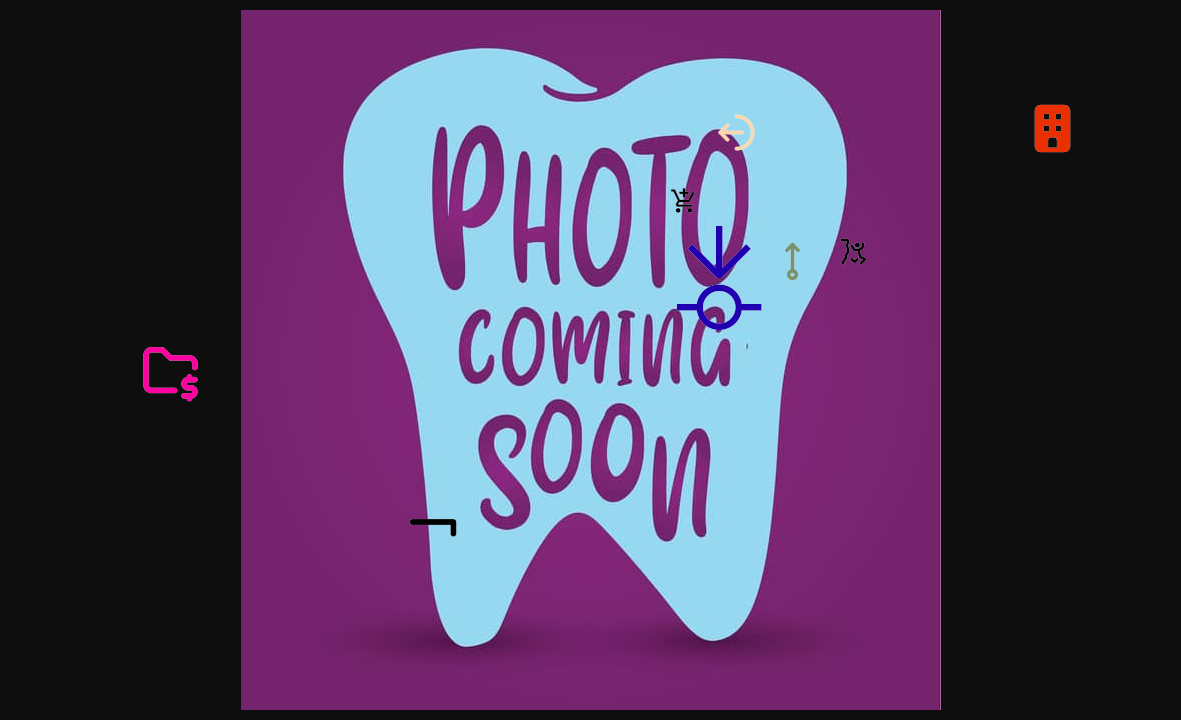 The width and height of the screenshot is (1181, 720). I want to click on logical NOT operator symbol, so click(433, 522).